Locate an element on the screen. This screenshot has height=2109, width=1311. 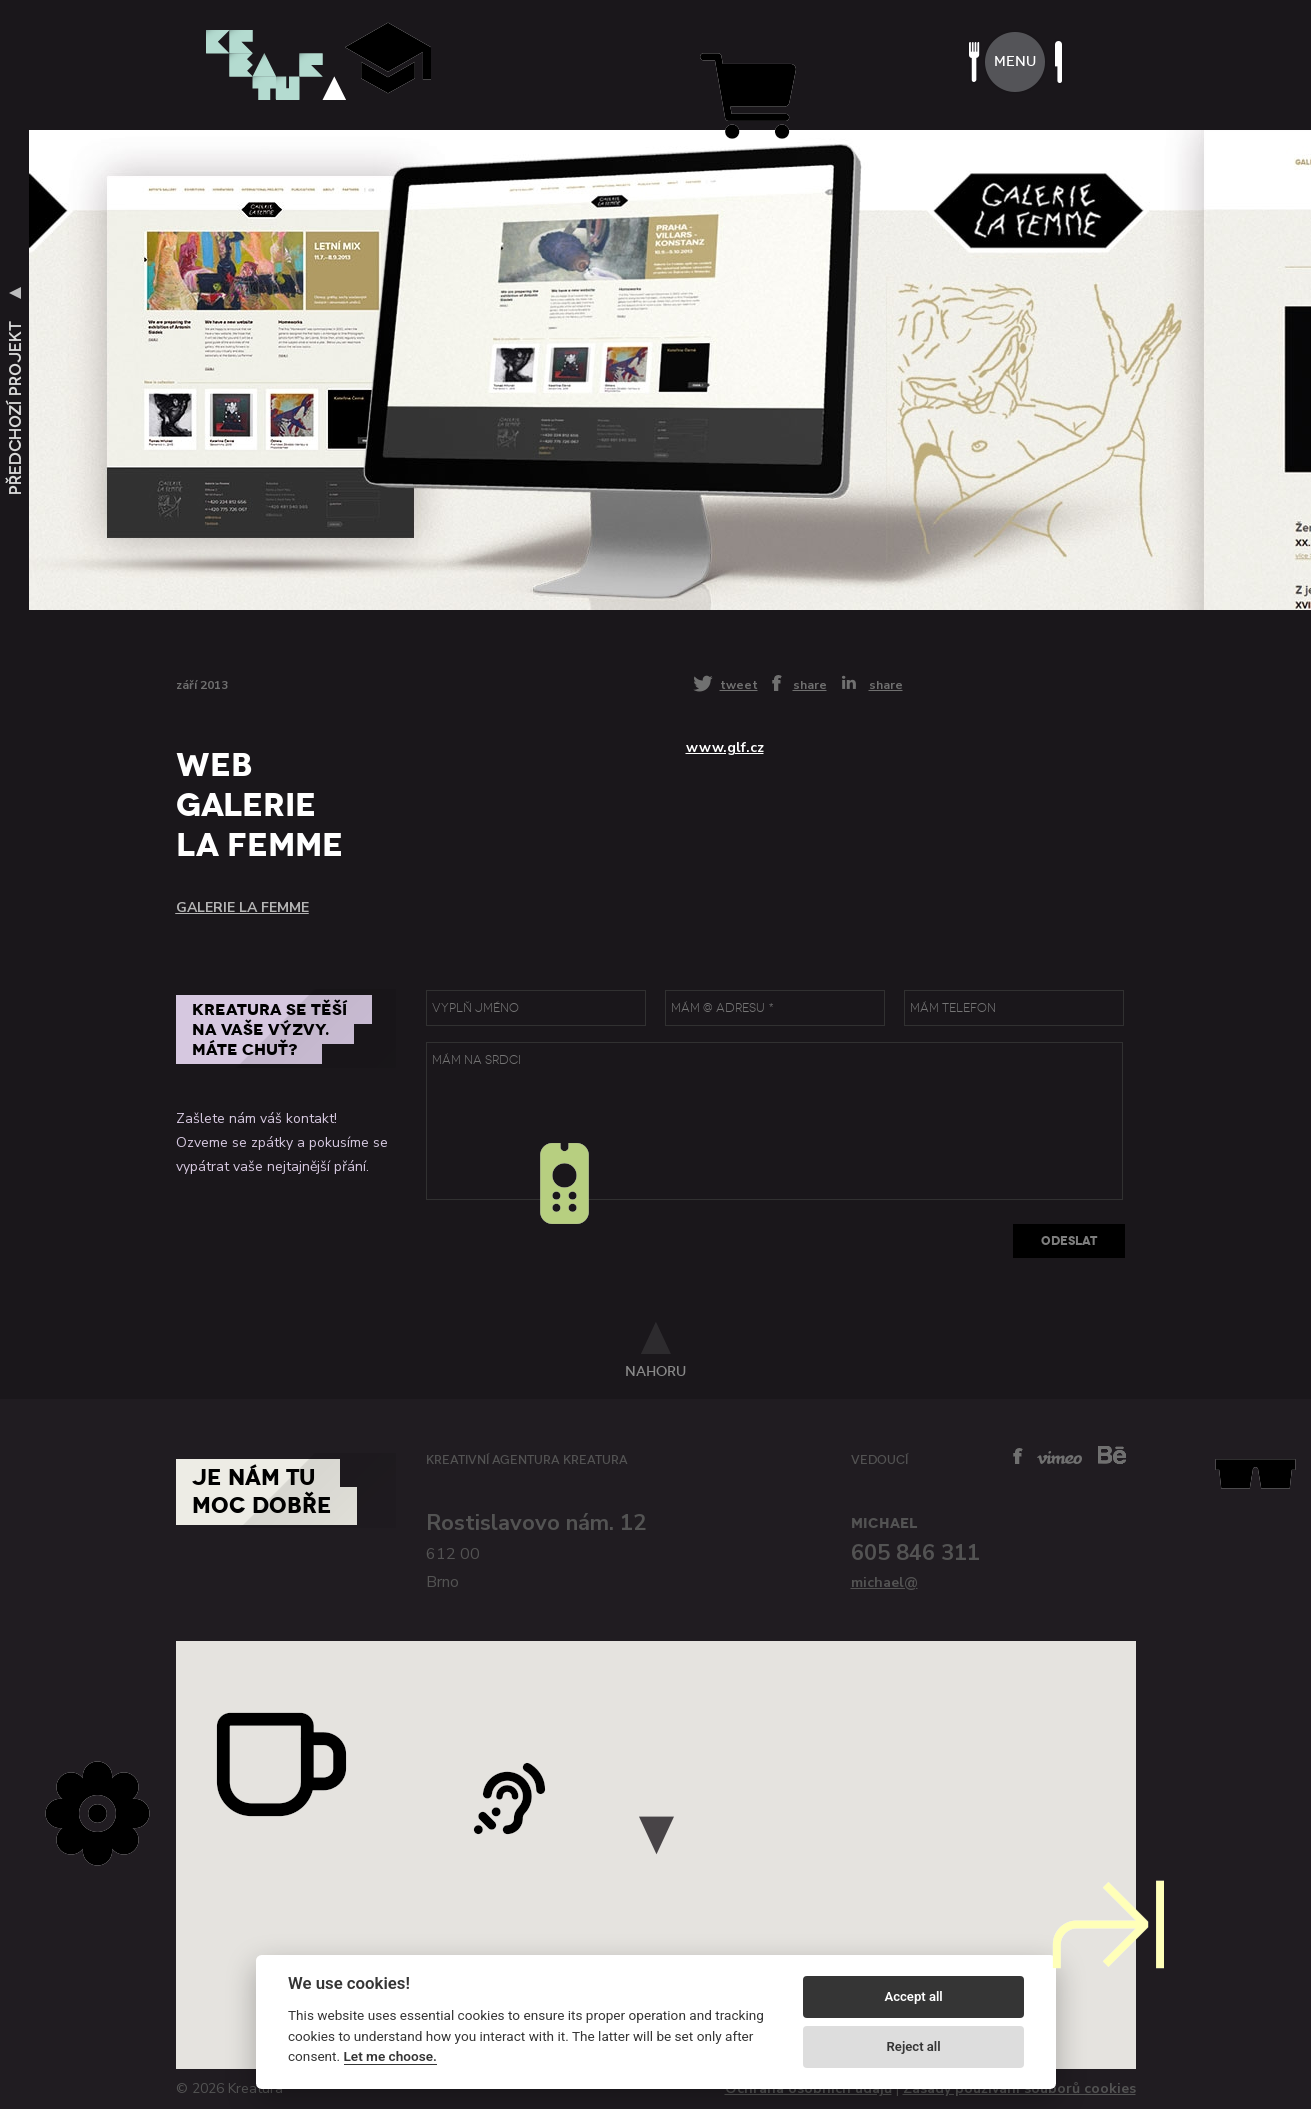
access education or school-related features is located at coordinates (388, 58).